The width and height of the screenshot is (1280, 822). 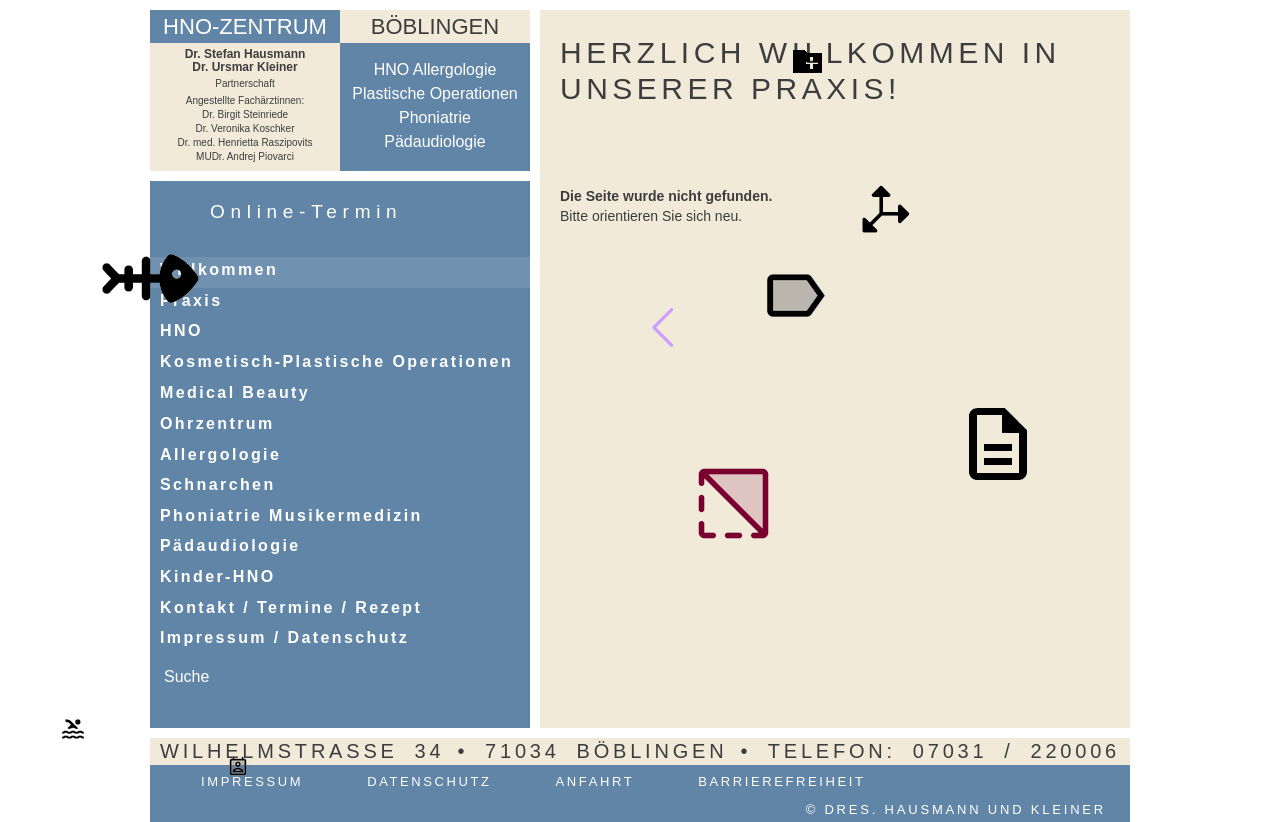 I want to click on access 3D vector or coordinate tools, so click(x=883, y=212).